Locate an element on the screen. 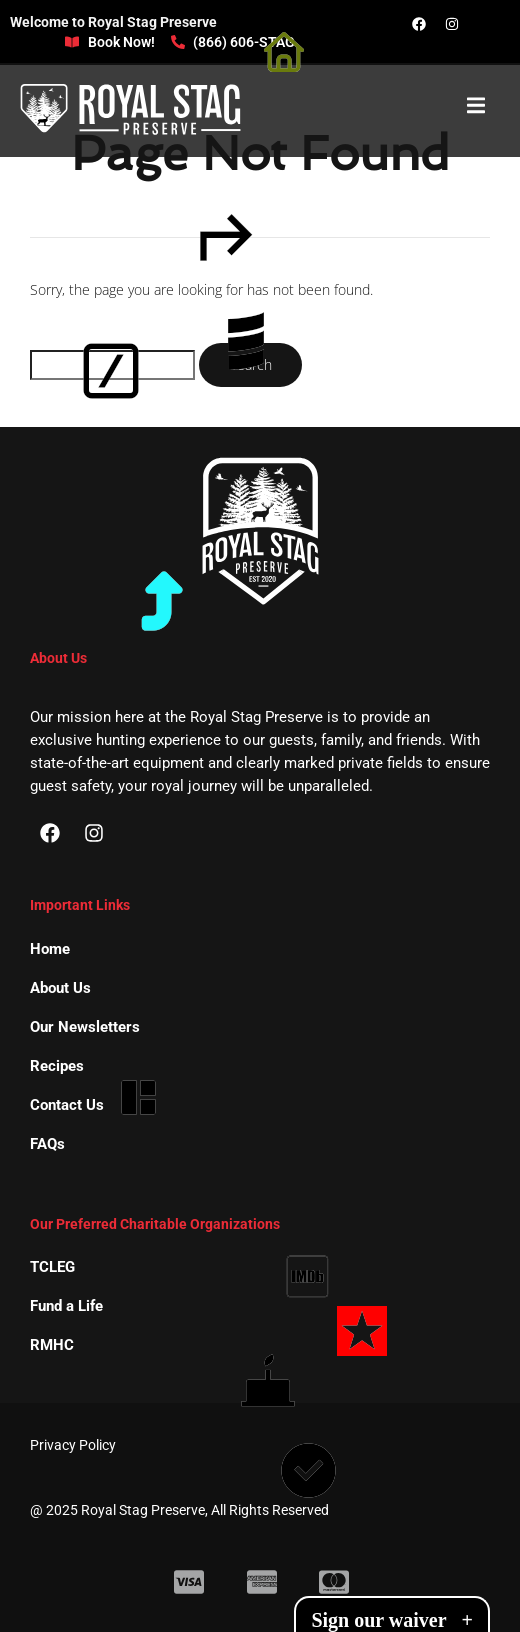  link to Coveralls code coverage service is located at coordinates (362, 1331).